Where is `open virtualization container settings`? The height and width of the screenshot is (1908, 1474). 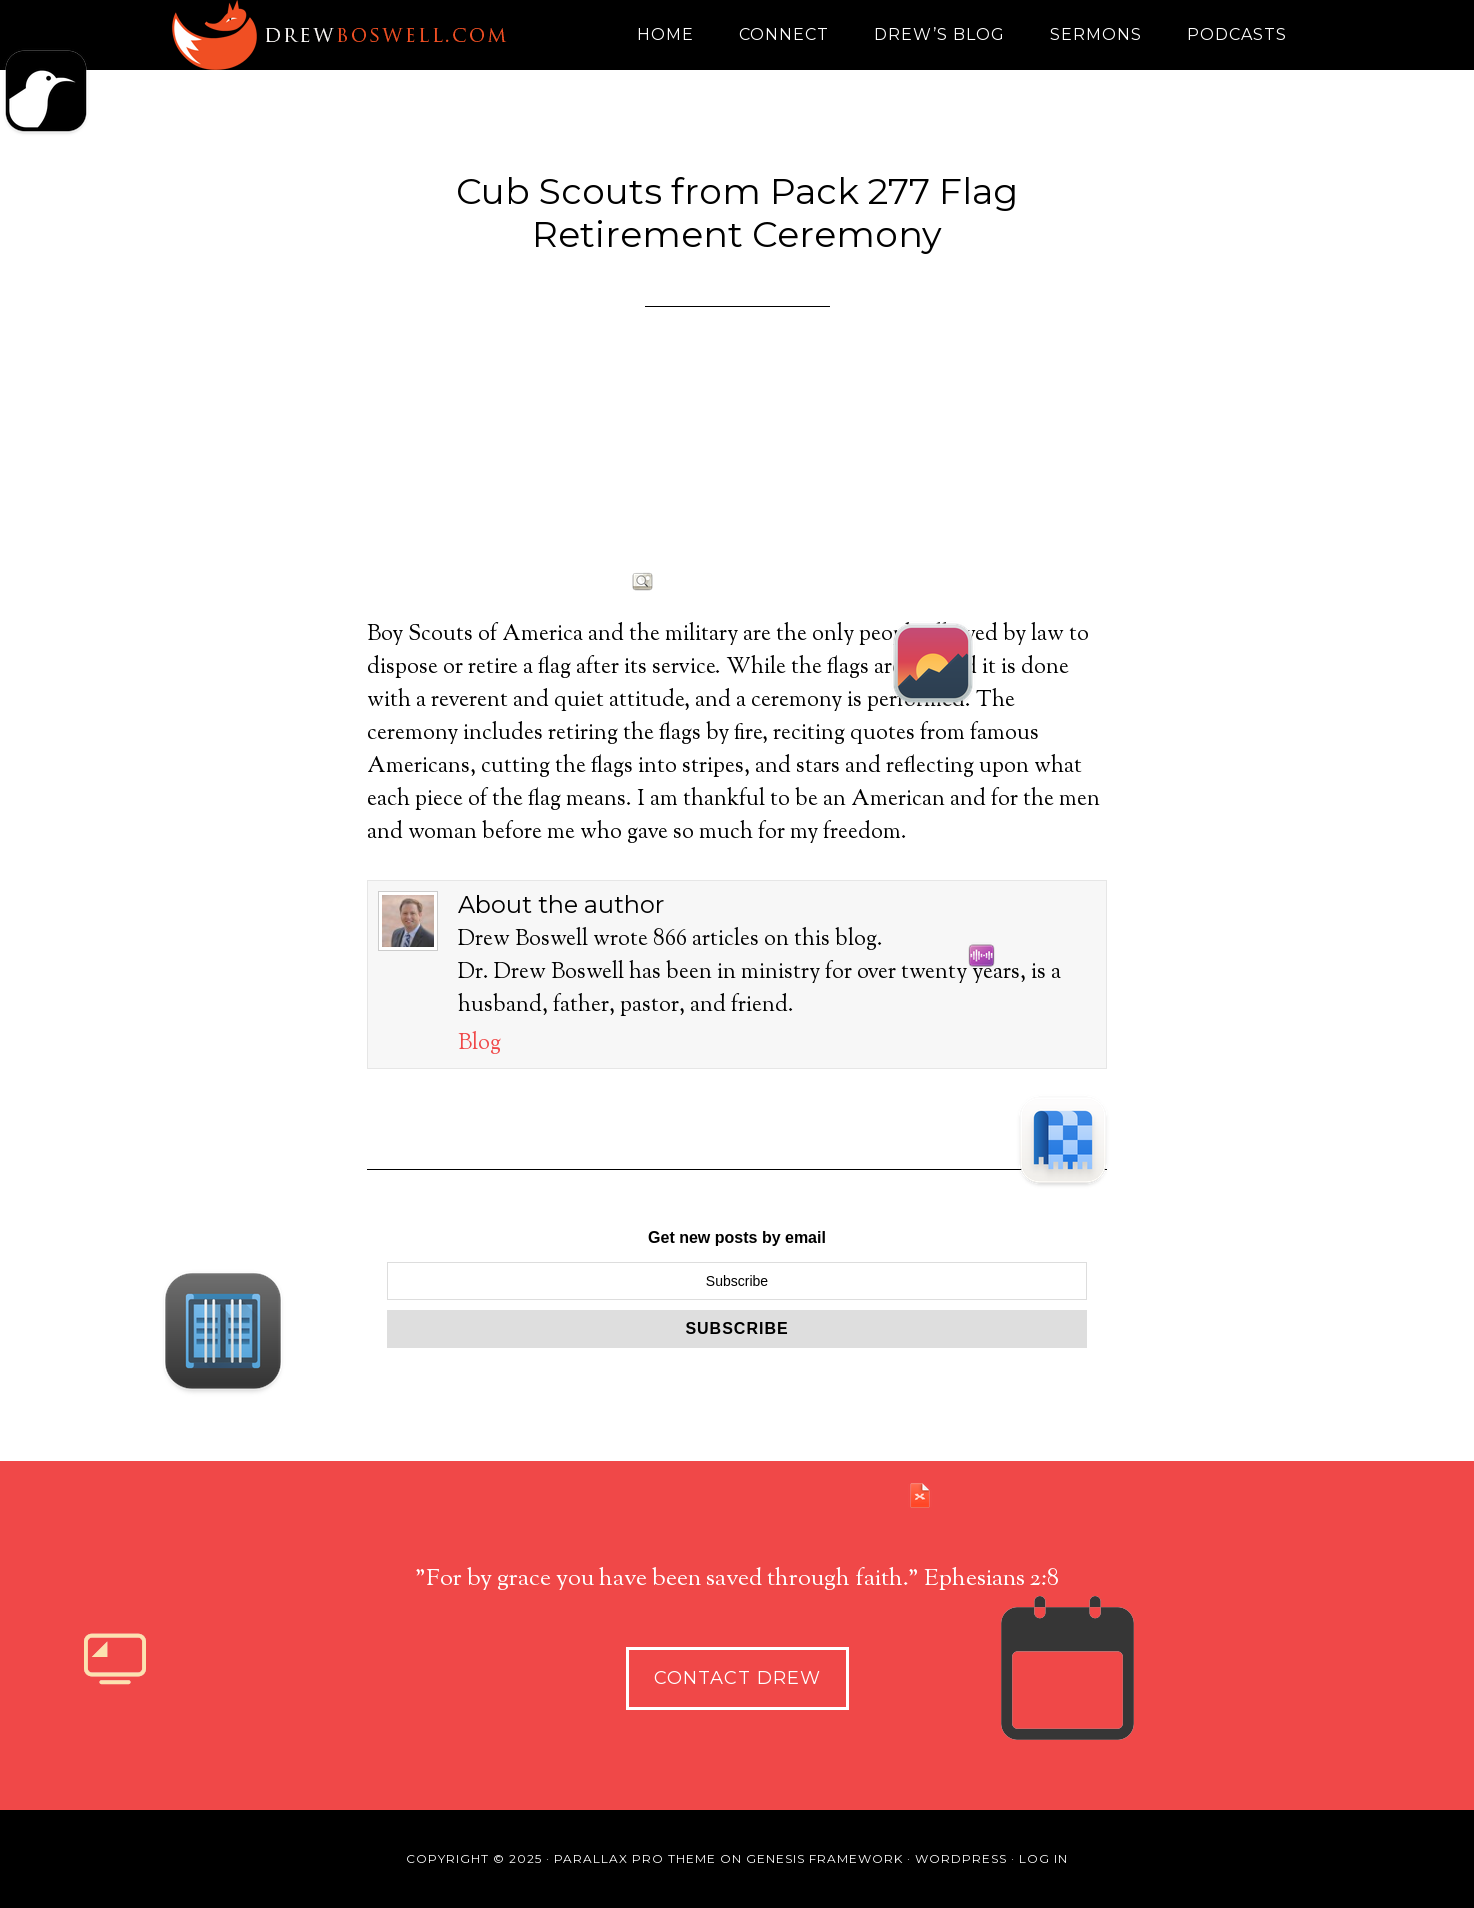
open virtualization container settings is located at coordinates (223, 1331).